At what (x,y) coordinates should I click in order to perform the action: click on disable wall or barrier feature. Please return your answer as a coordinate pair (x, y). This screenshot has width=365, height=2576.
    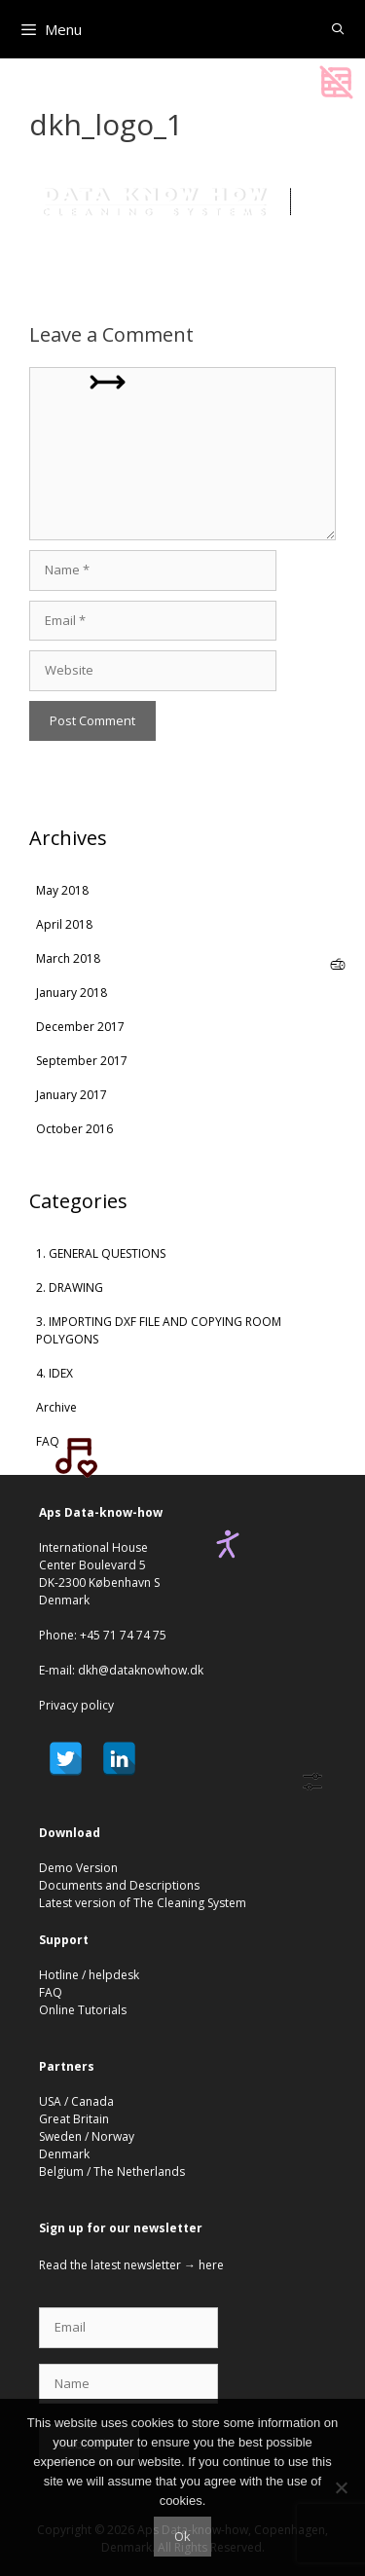
    Looking at the image, I should click on (336, 82).